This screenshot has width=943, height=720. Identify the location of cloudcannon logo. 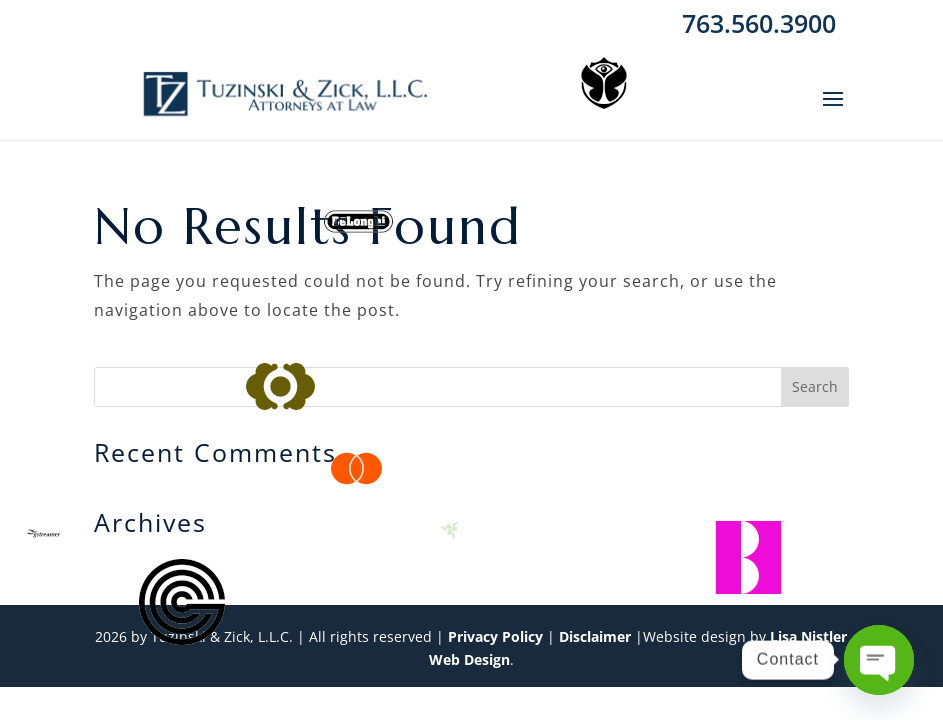
(280, 386).